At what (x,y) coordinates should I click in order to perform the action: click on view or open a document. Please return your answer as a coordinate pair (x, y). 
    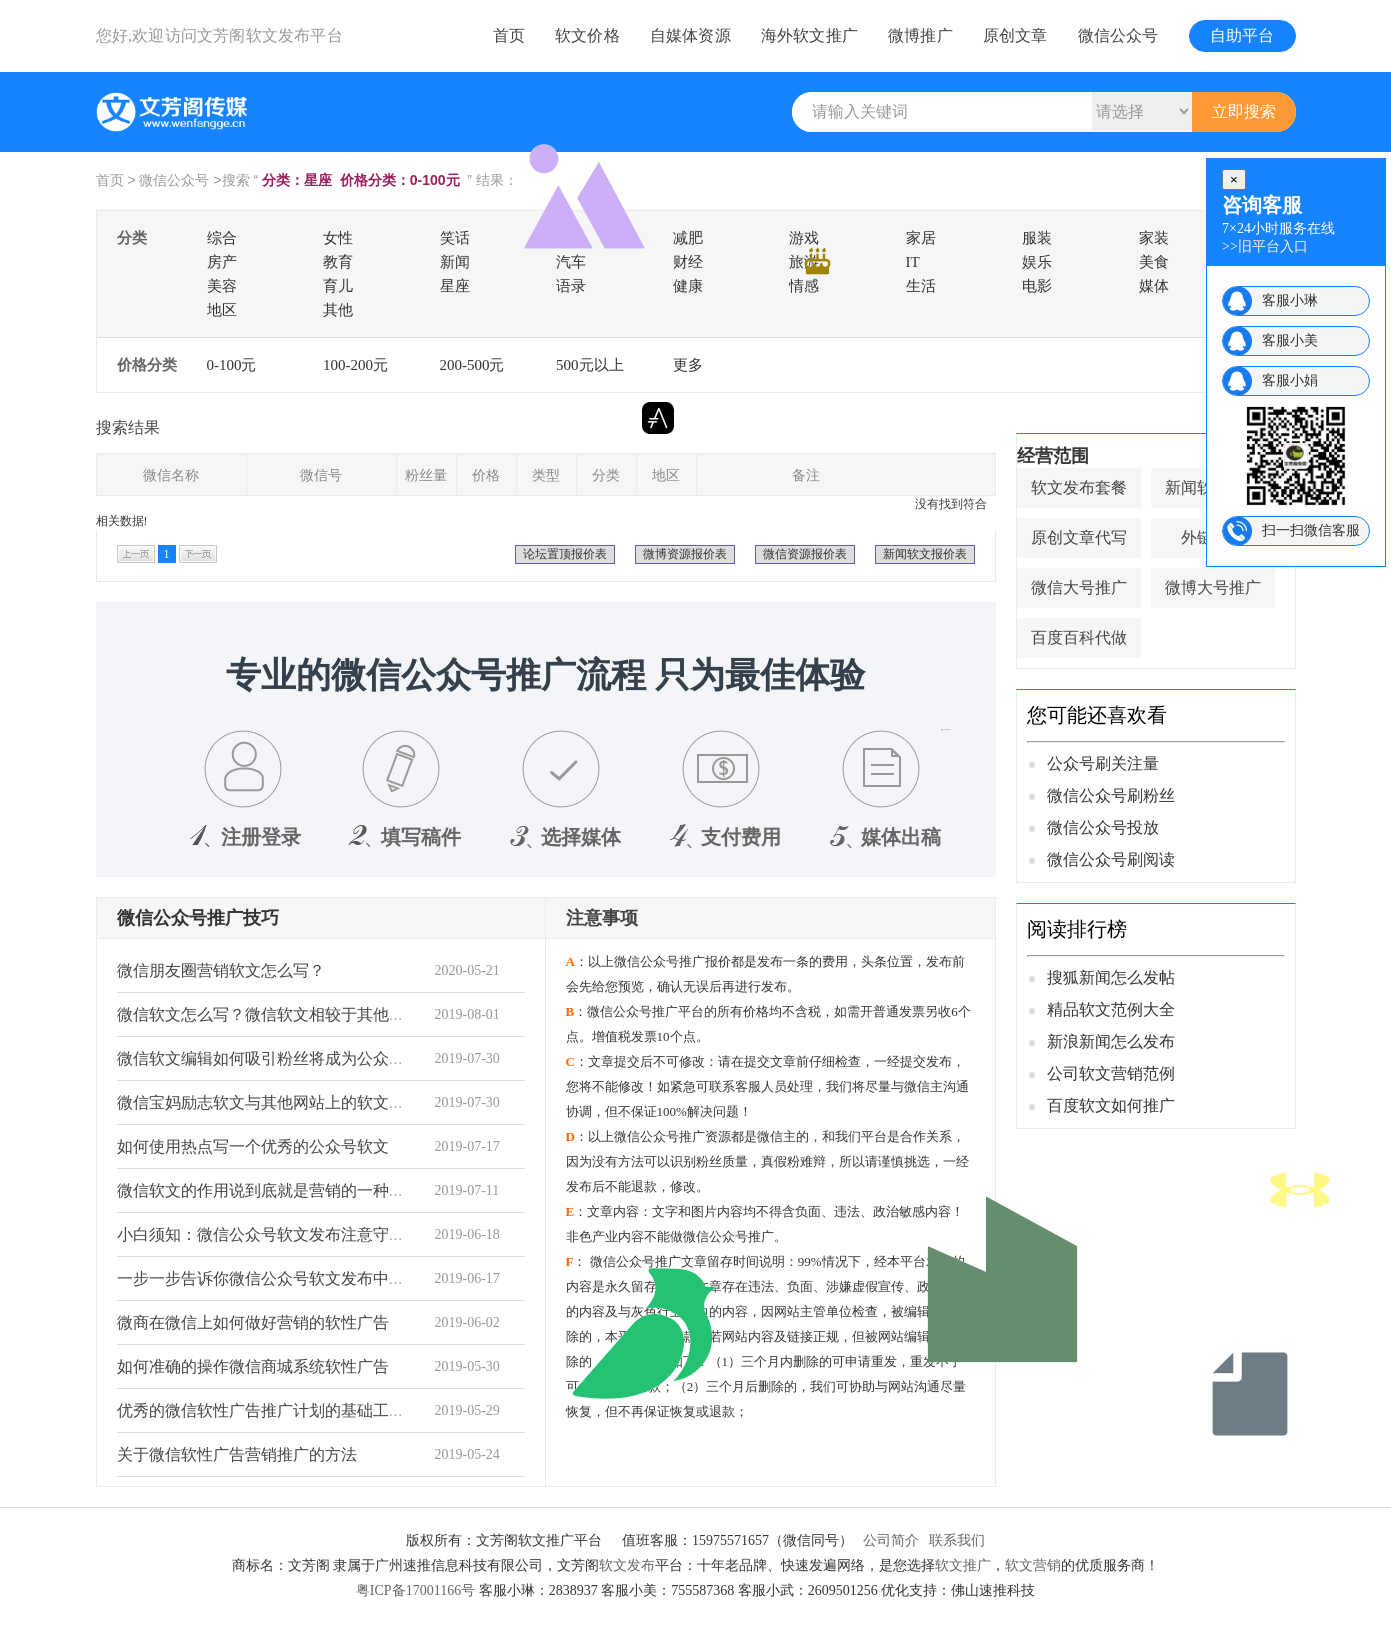
    Looking at the image, I should click on (1250, 1394).